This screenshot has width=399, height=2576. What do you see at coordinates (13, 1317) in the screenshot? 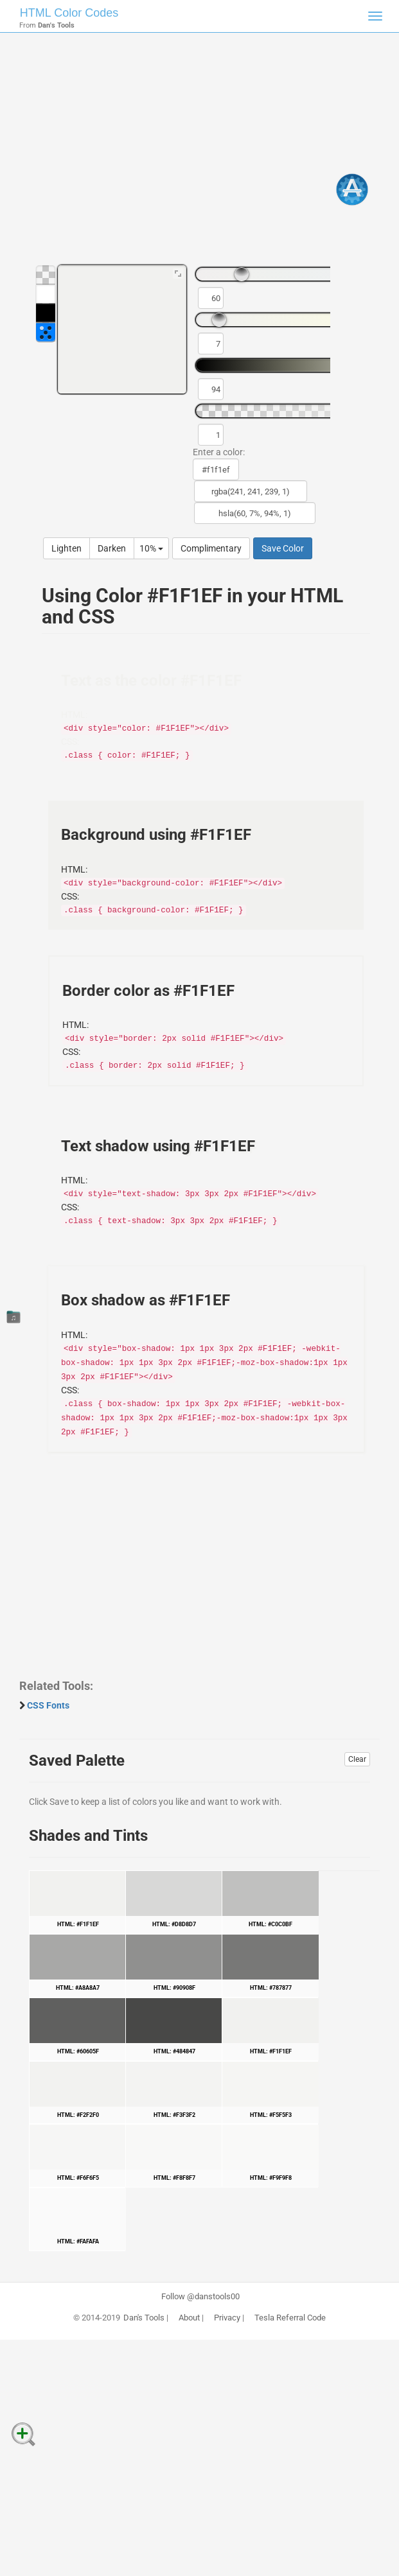
I see `open your music folder` at bounding box center [13, 1317].